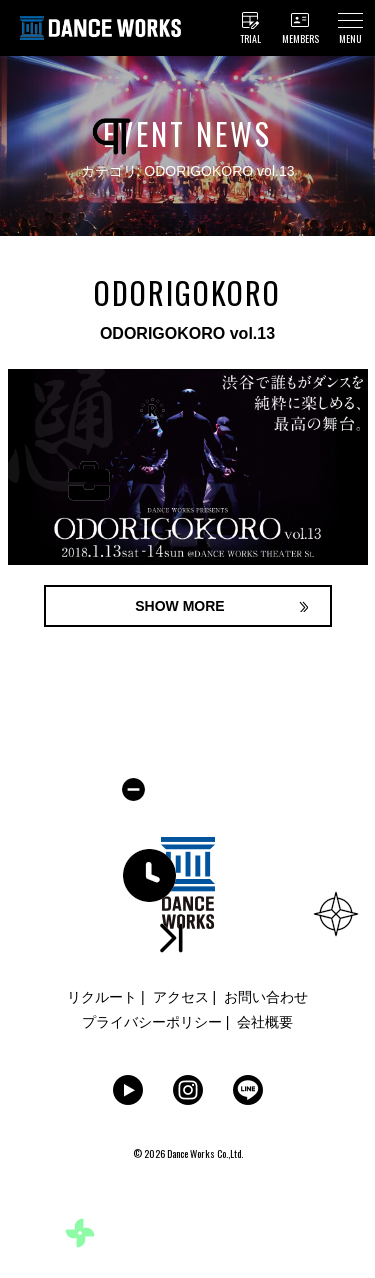  Describe the element at coordinates (112, 136) in the screenshot. I see `insert paragraph break in text editor` at that location.